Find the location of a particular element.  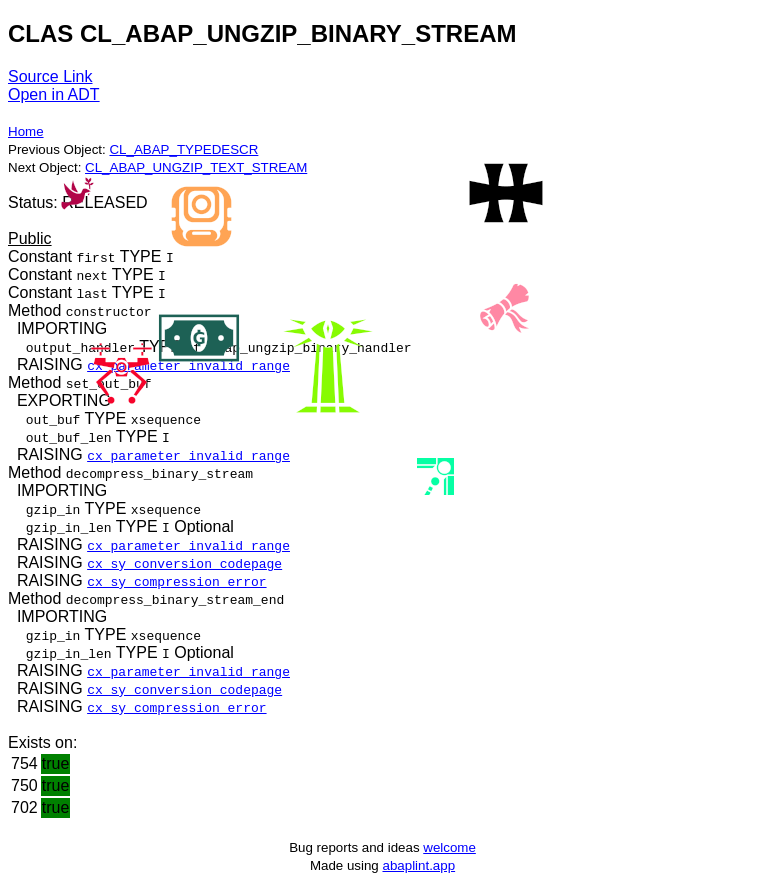

view your wallet or balance is located at coordinates (199, 338).